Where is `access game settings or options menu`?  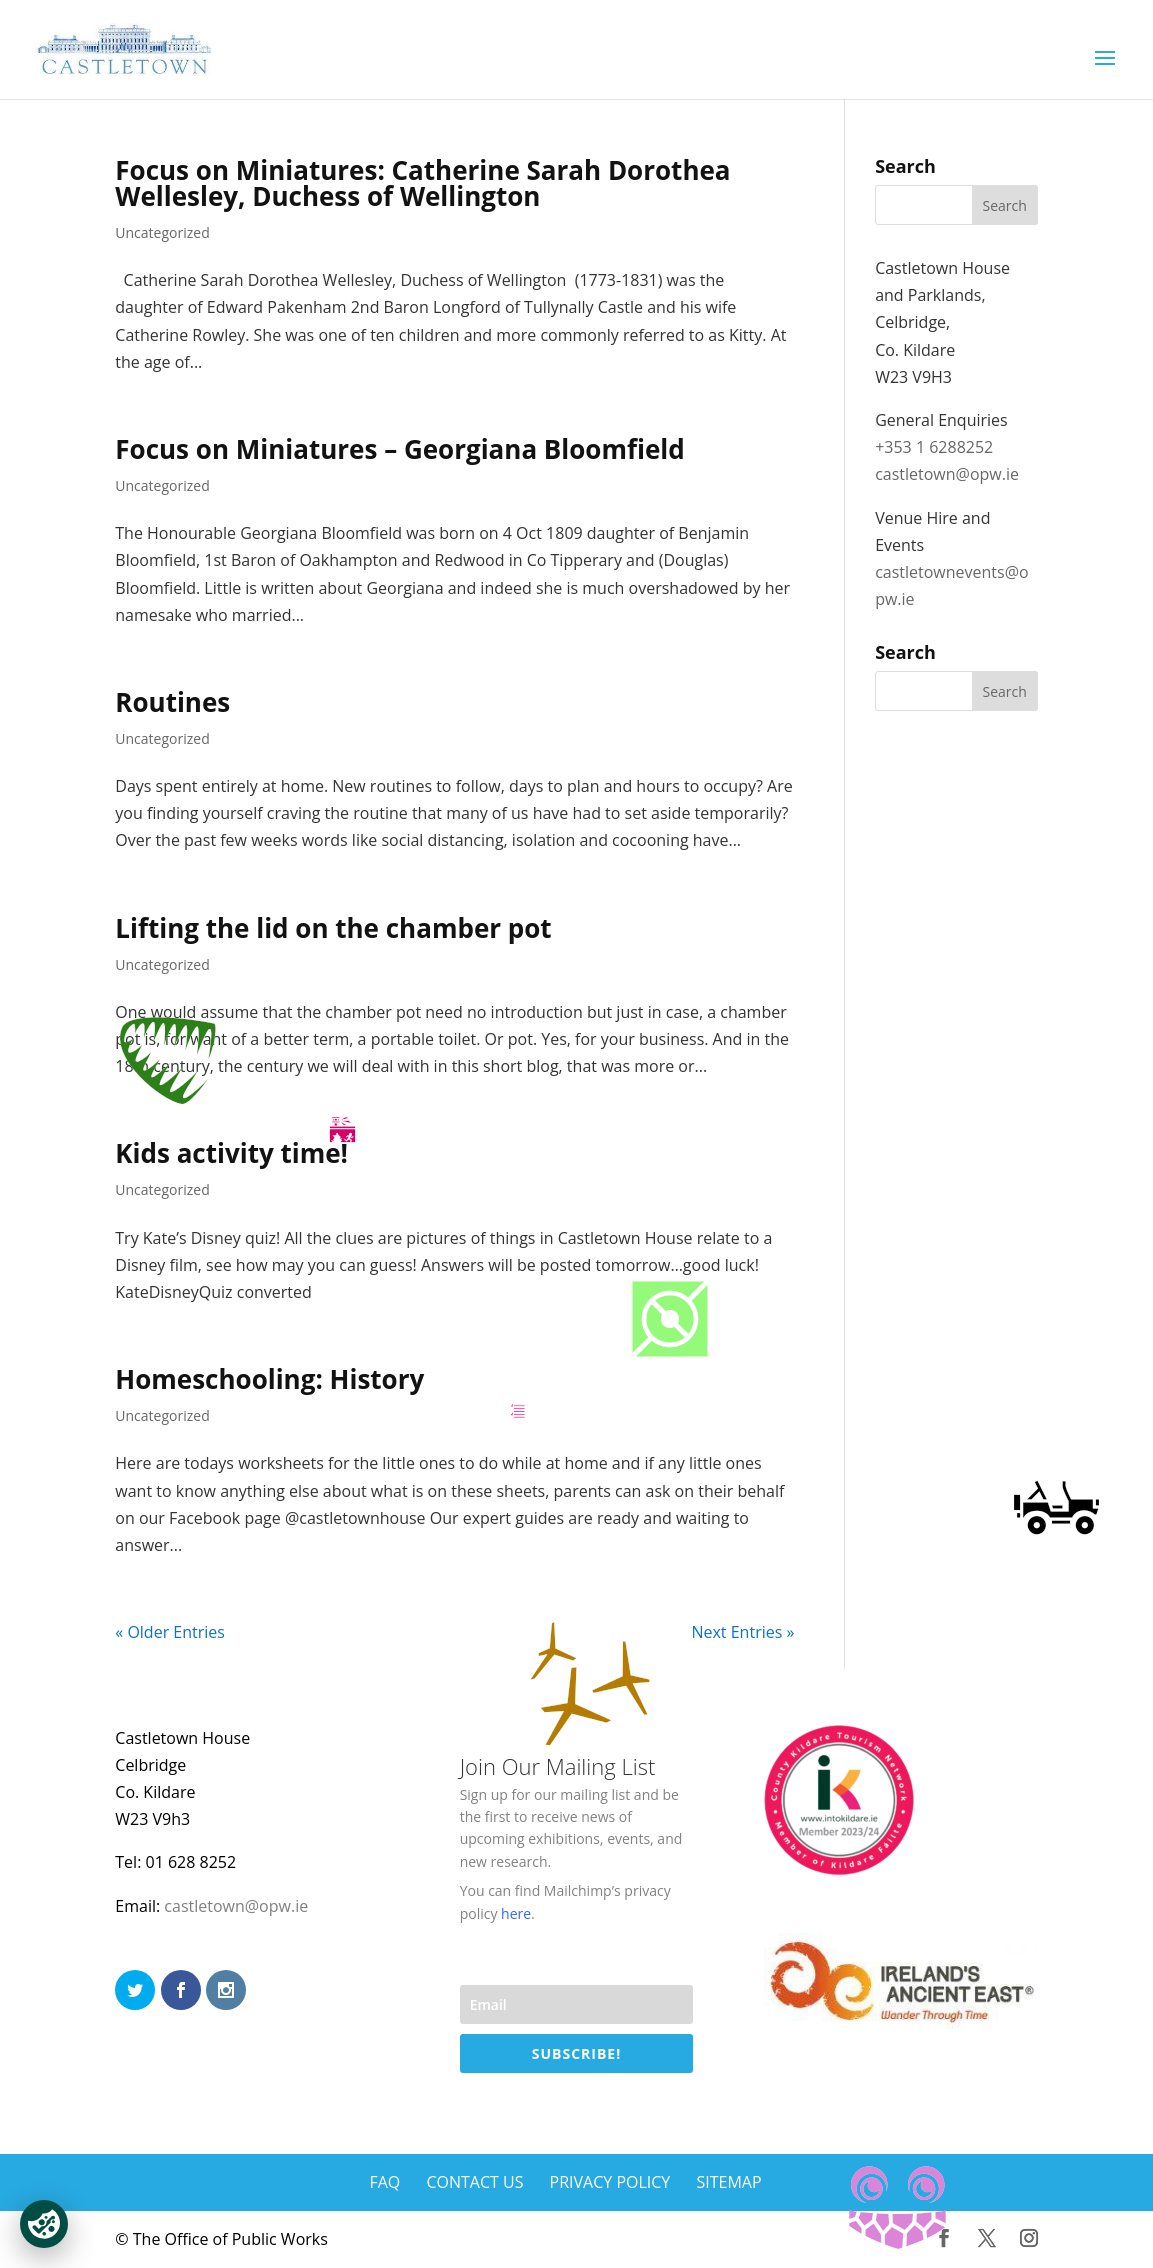 access game settings or options menu is located at coordinates (670, 1319).